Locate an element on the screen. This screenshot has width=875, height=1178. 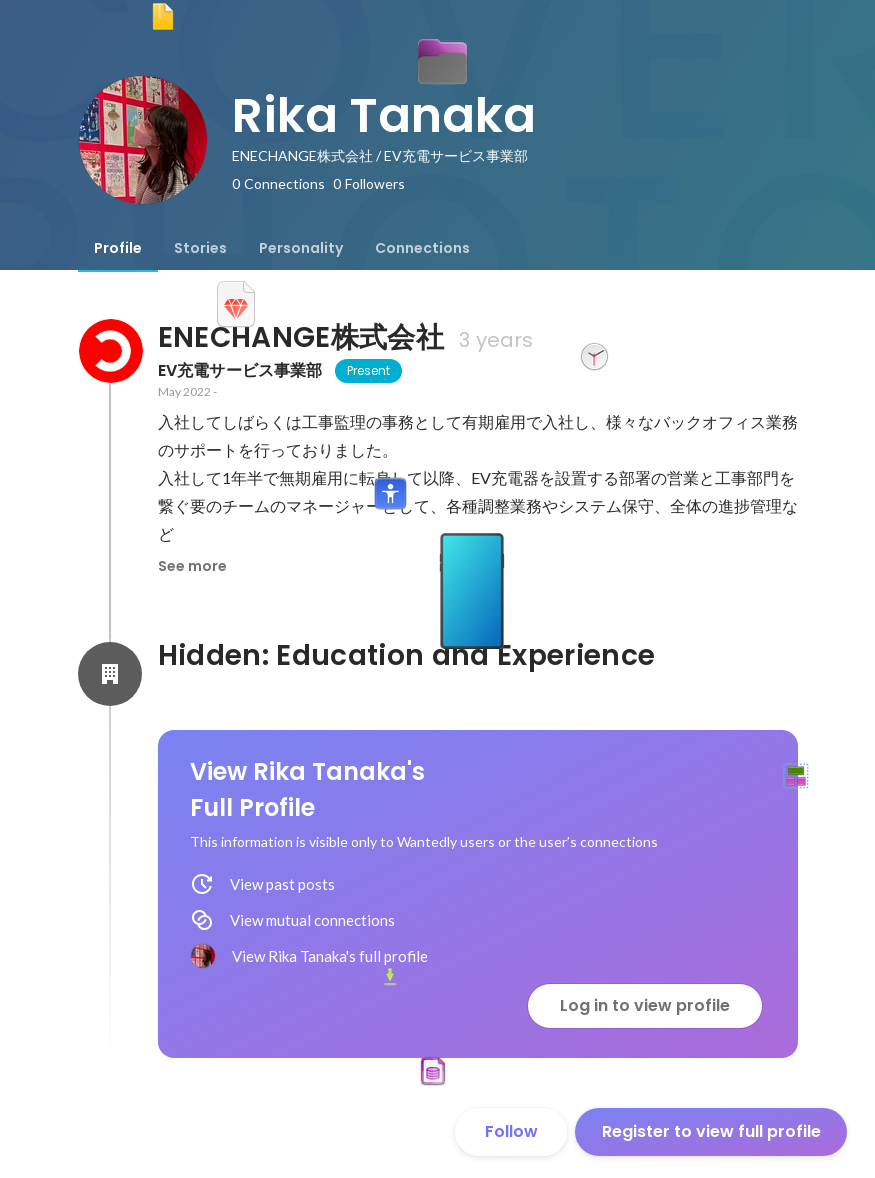
a libreoffice base database file is located at coordinates (433, 1071).